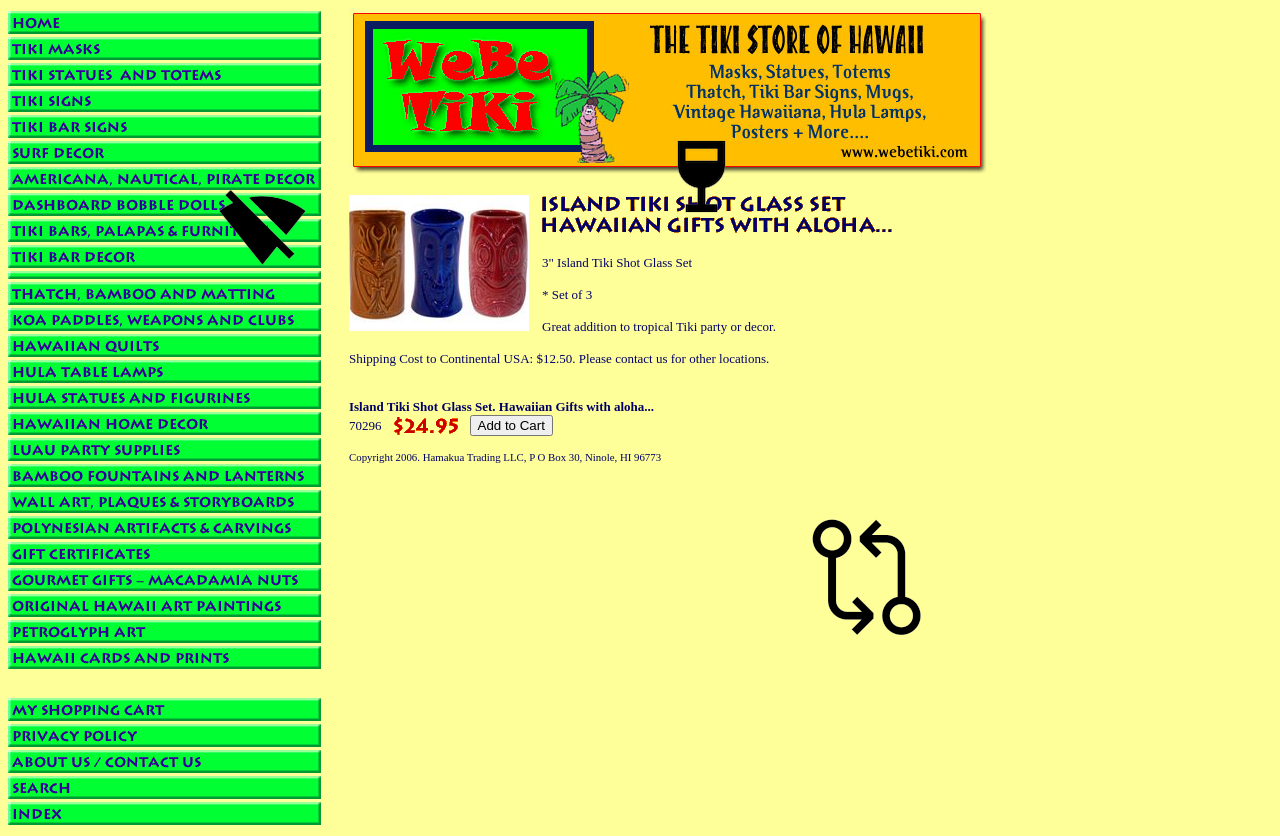 This screenshot has width=1280, height=836. What do you see at coordinates (866, 573) in the screenshot?
I see `compare branches or commits in version control` at bounding box center [866, 573].